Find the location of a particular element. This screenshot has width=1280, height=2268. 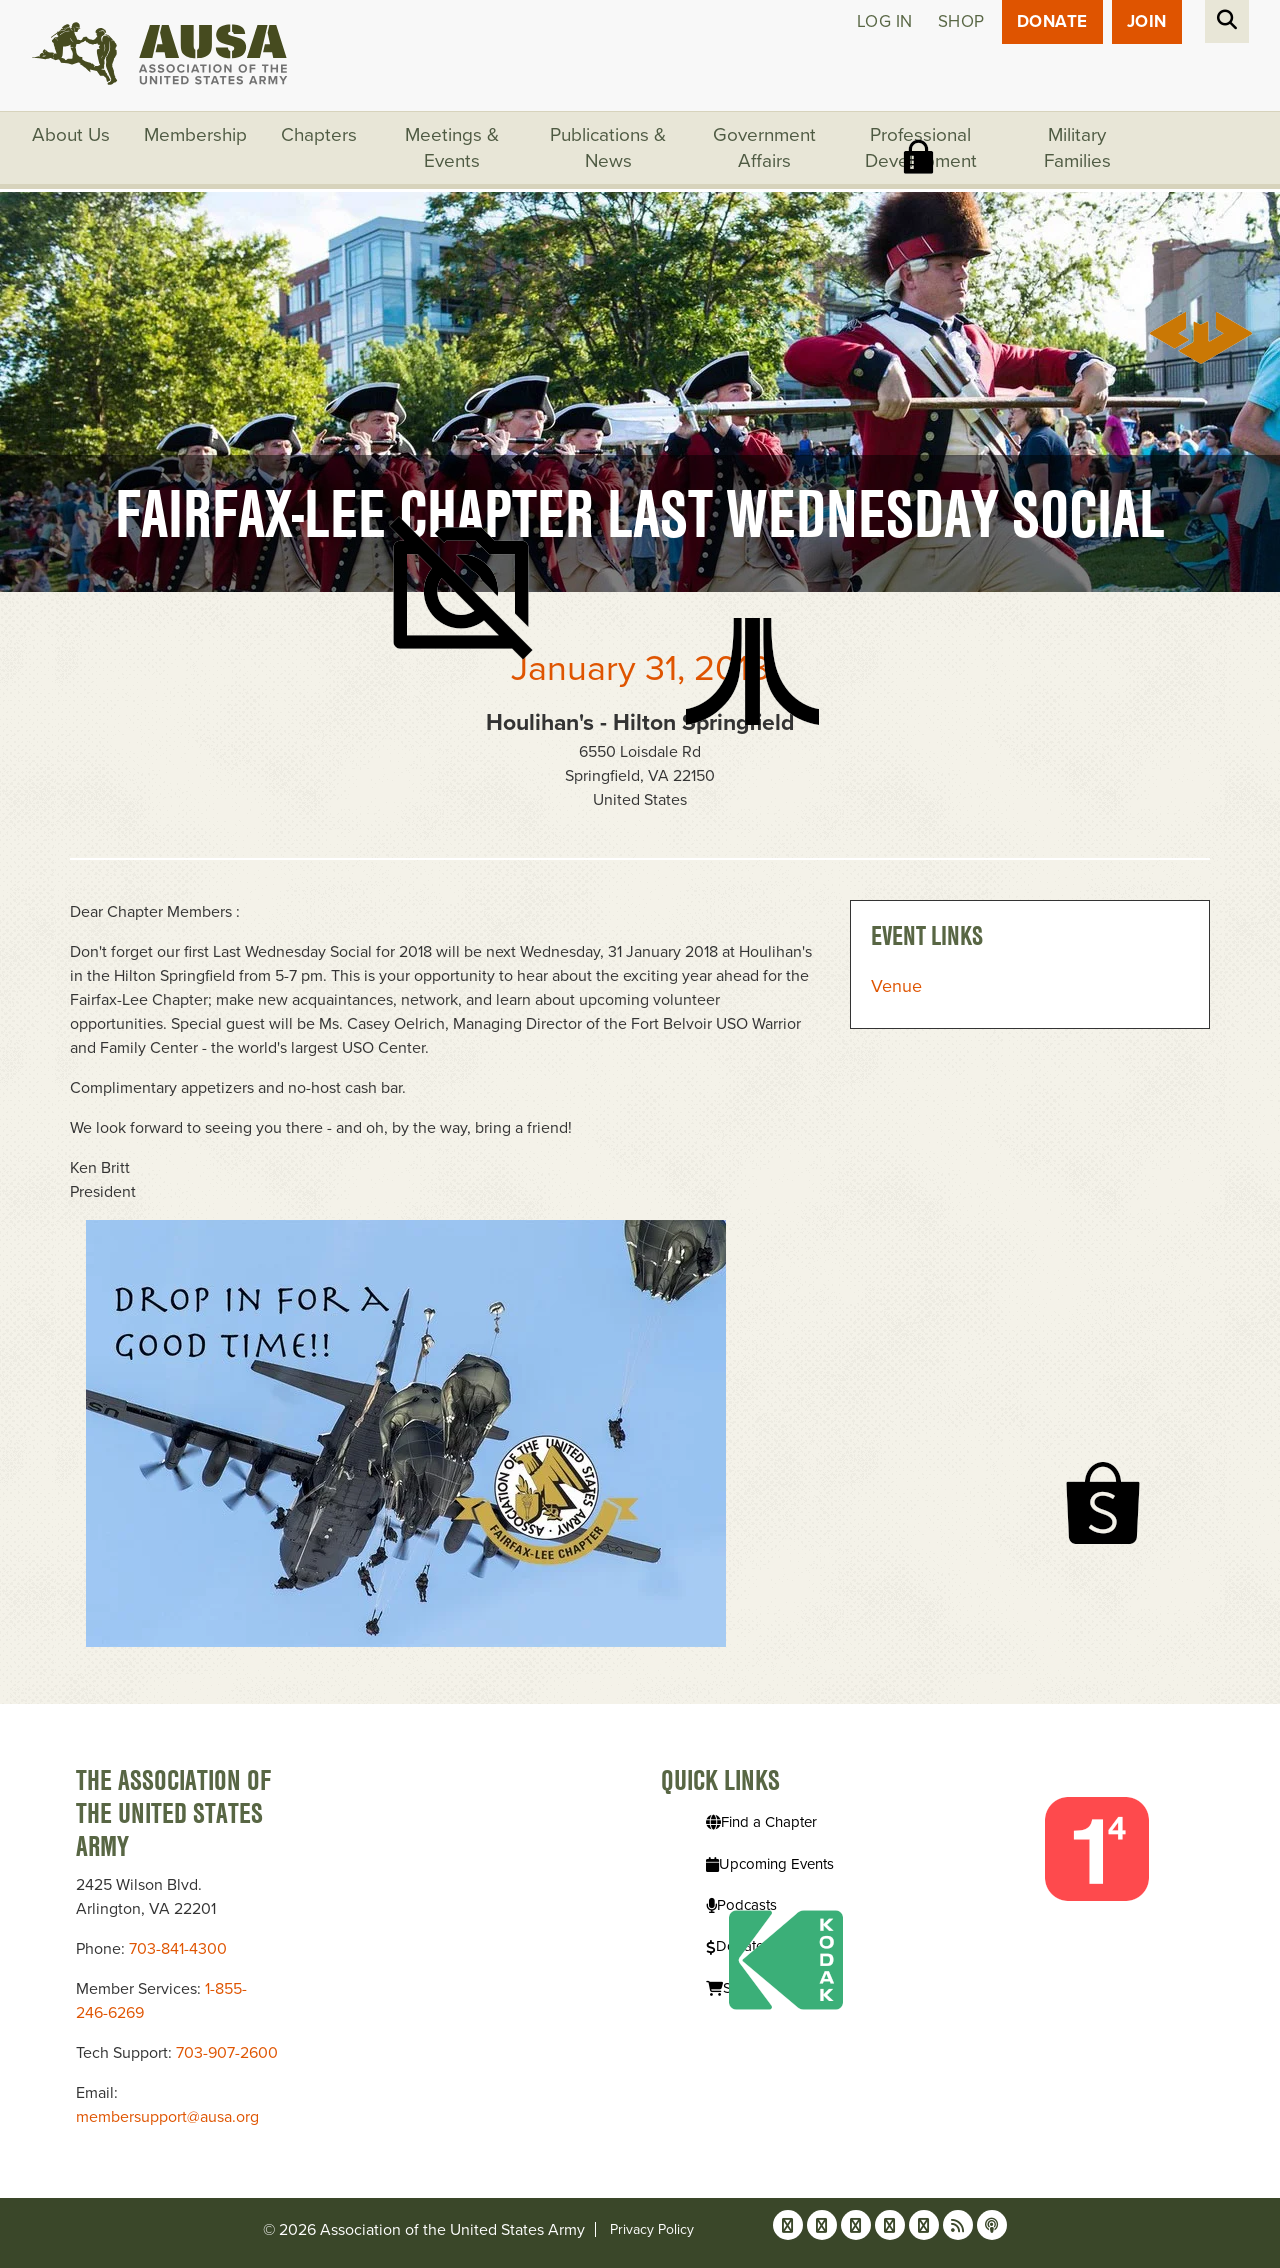

camera is disabled or turned off is located at coordinates (461, 588).